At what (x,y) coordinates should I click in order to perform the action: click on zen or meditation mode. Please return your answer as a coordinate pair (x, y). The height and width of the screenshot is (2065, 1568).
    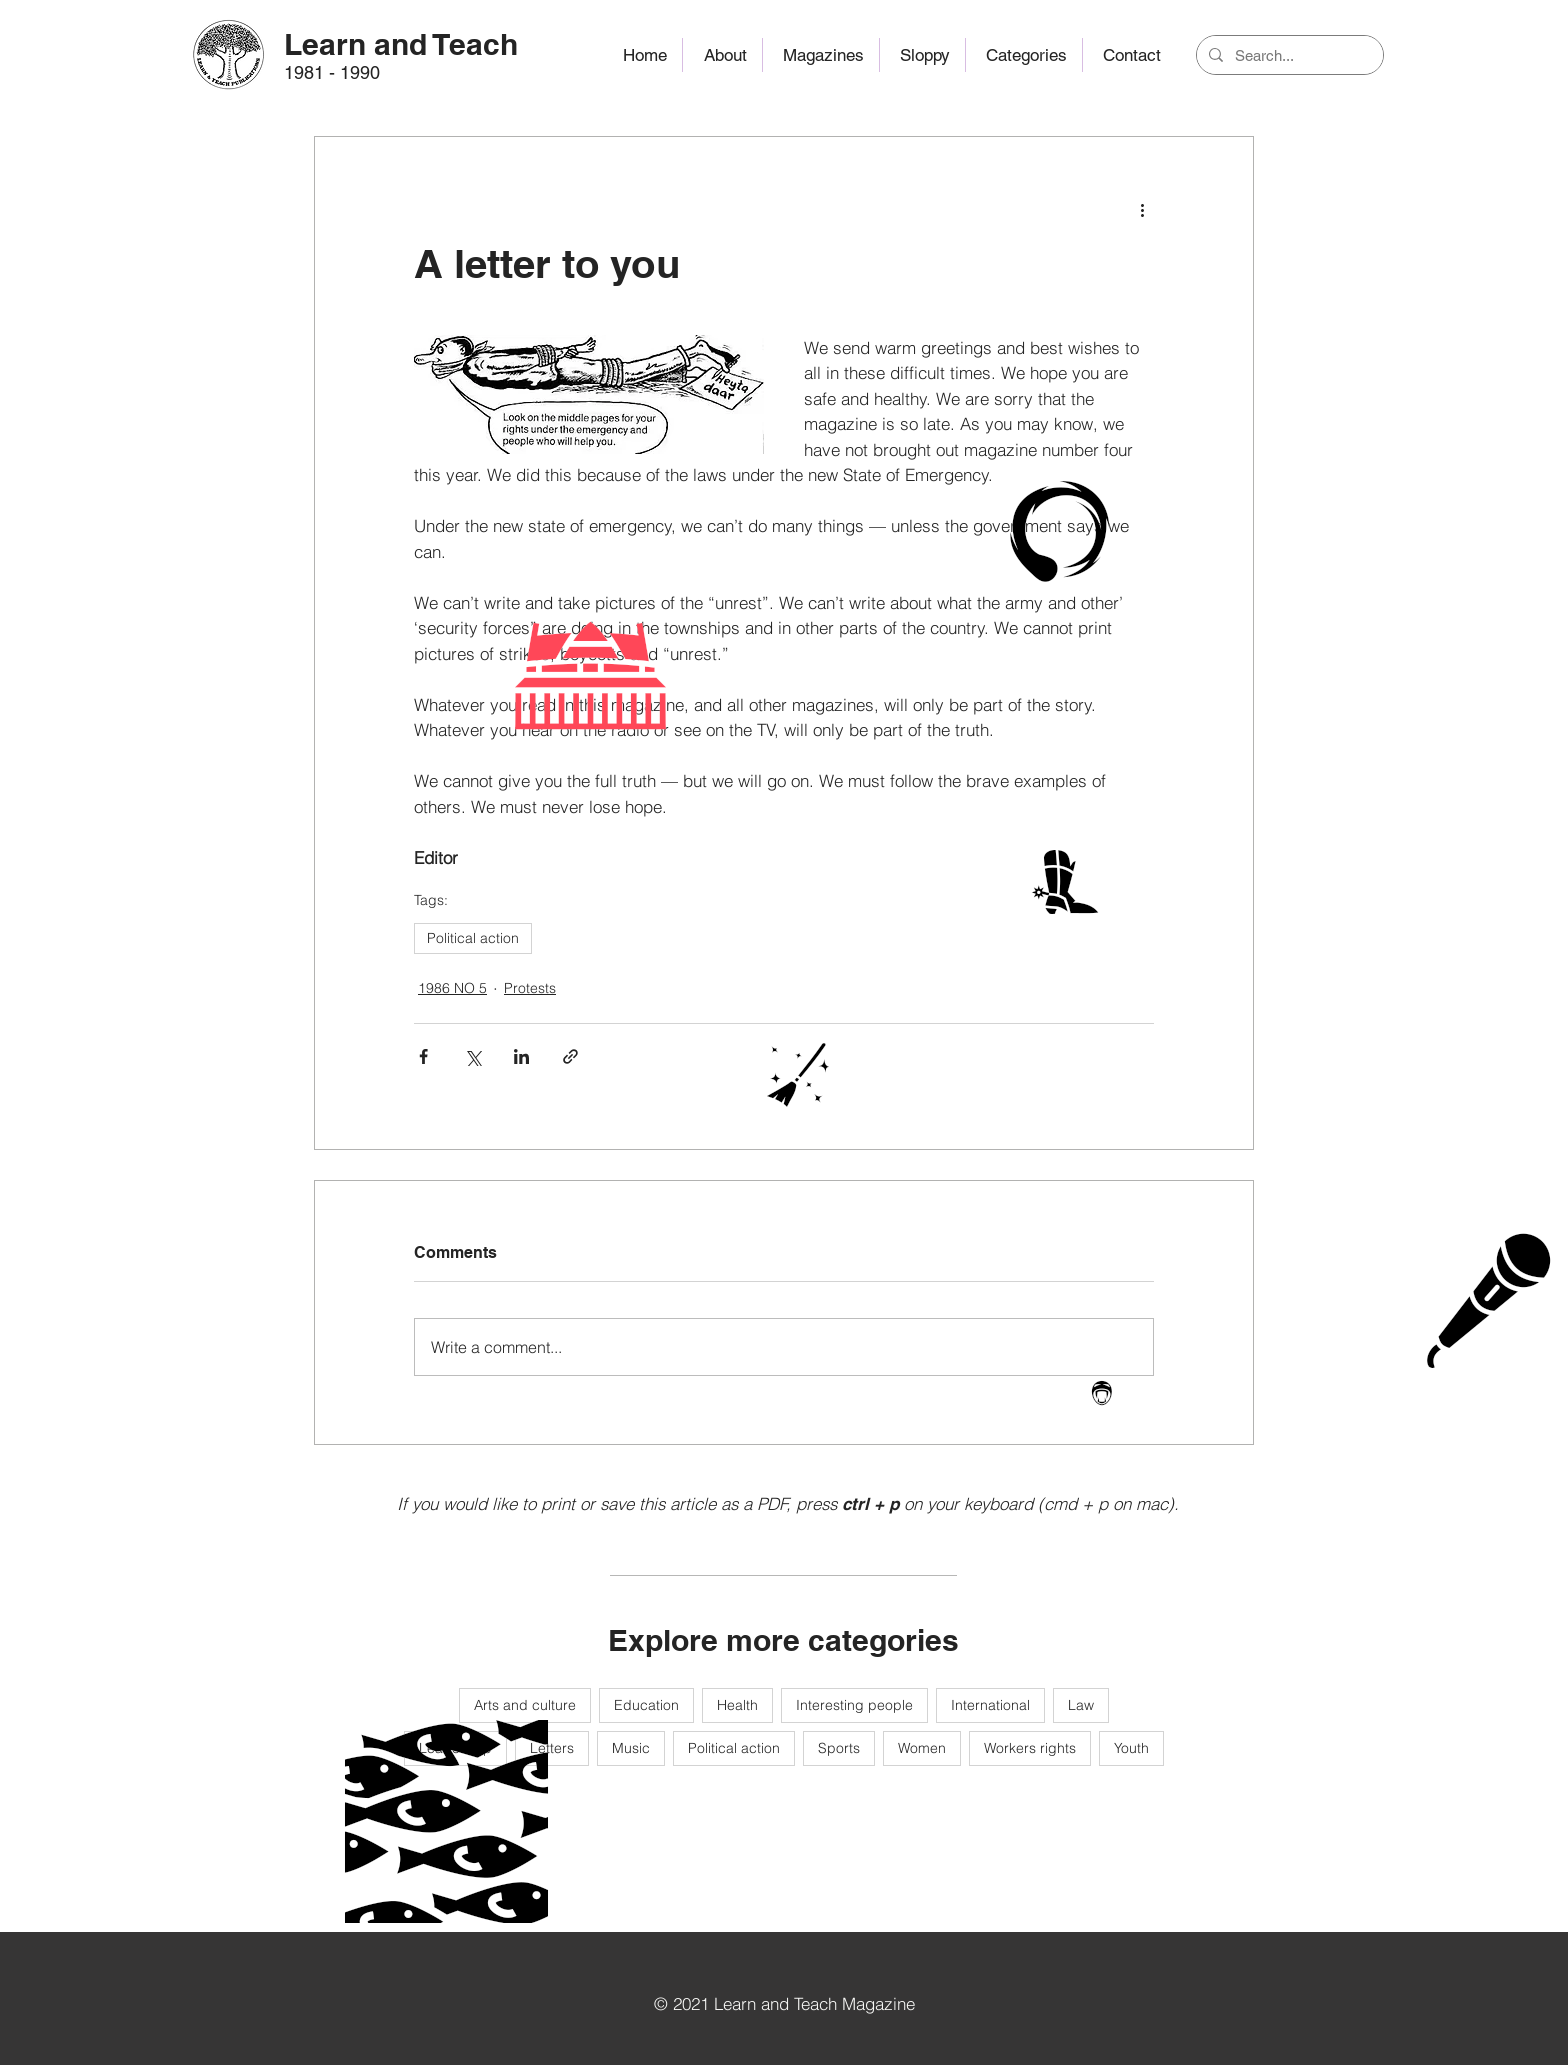
    Looking at the image, I should click on (1060, 531).